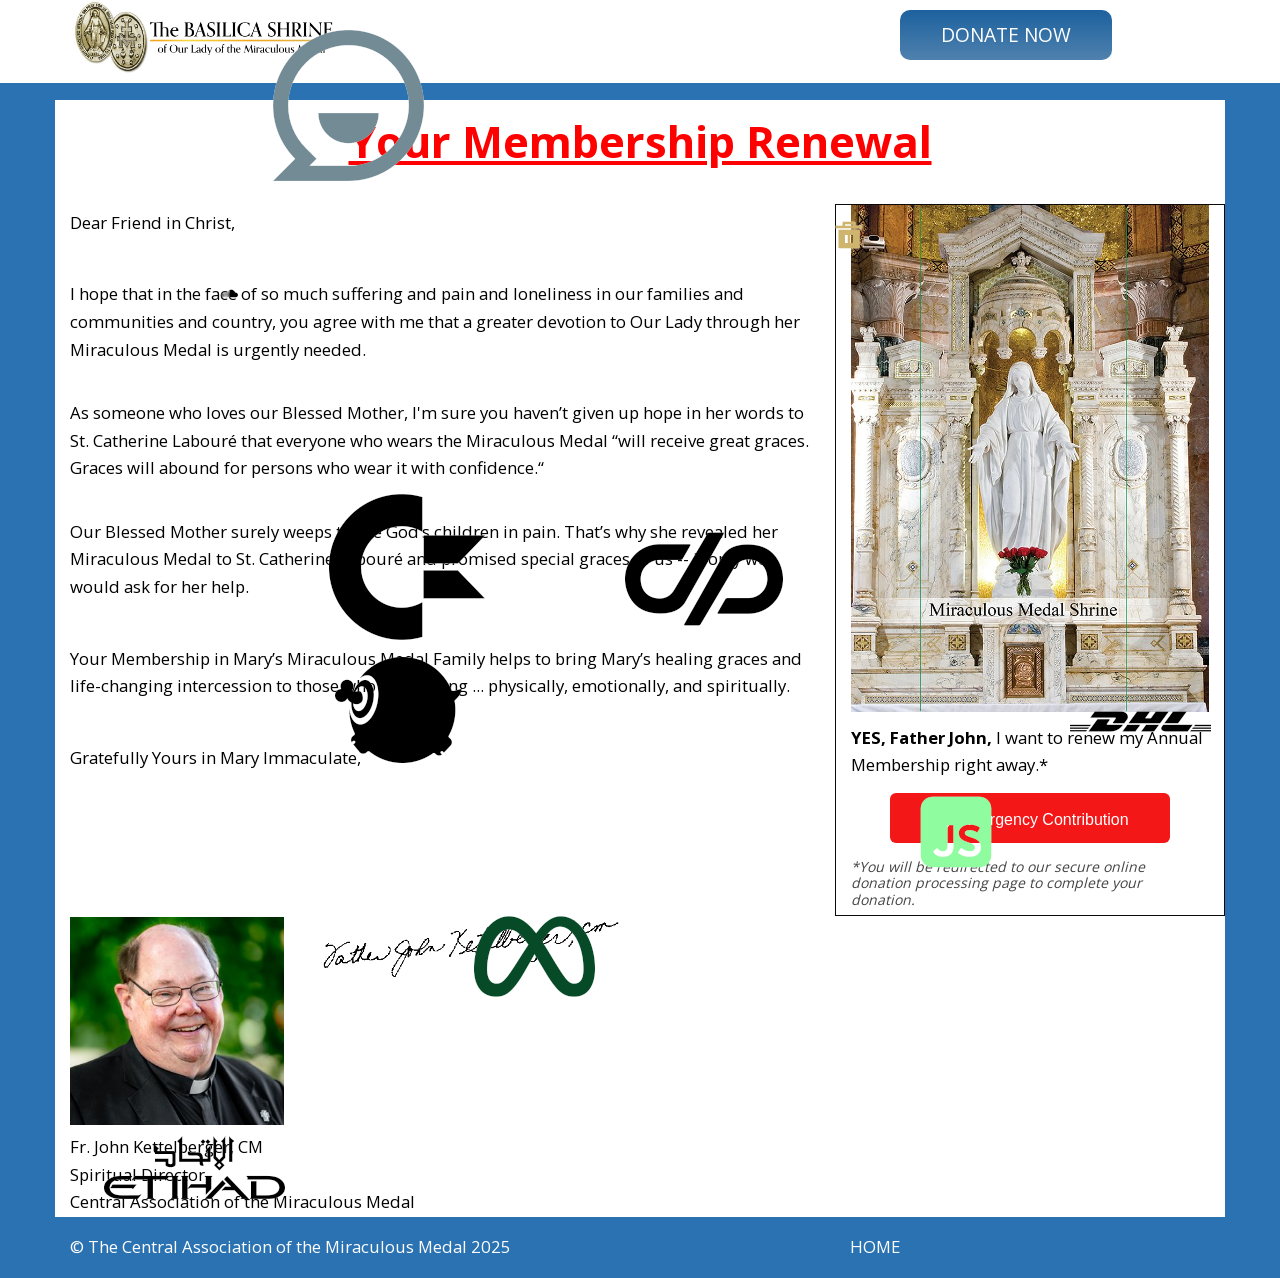  I want to click on open SoundCloud app, so click(229, 293).